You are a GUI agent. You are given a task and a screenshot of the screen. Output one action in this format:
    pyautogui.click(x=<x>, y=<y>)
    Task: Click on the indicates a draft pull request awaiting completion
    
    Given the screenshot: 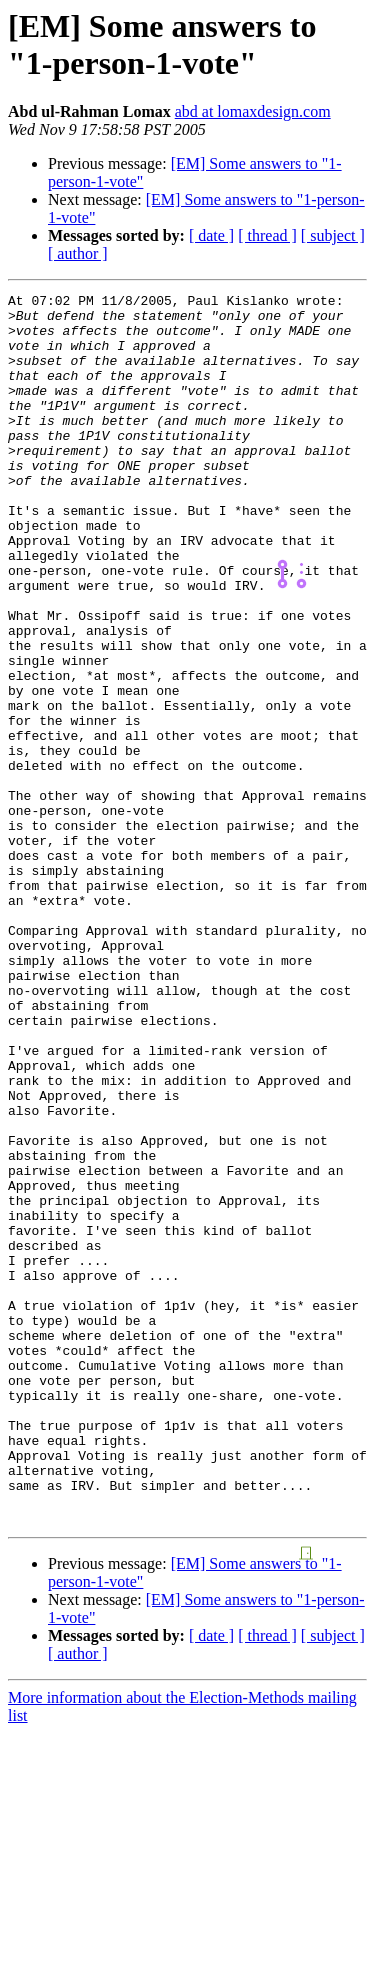 What is the action you would take?
    pyautogui.click(x=292, y=574)
    